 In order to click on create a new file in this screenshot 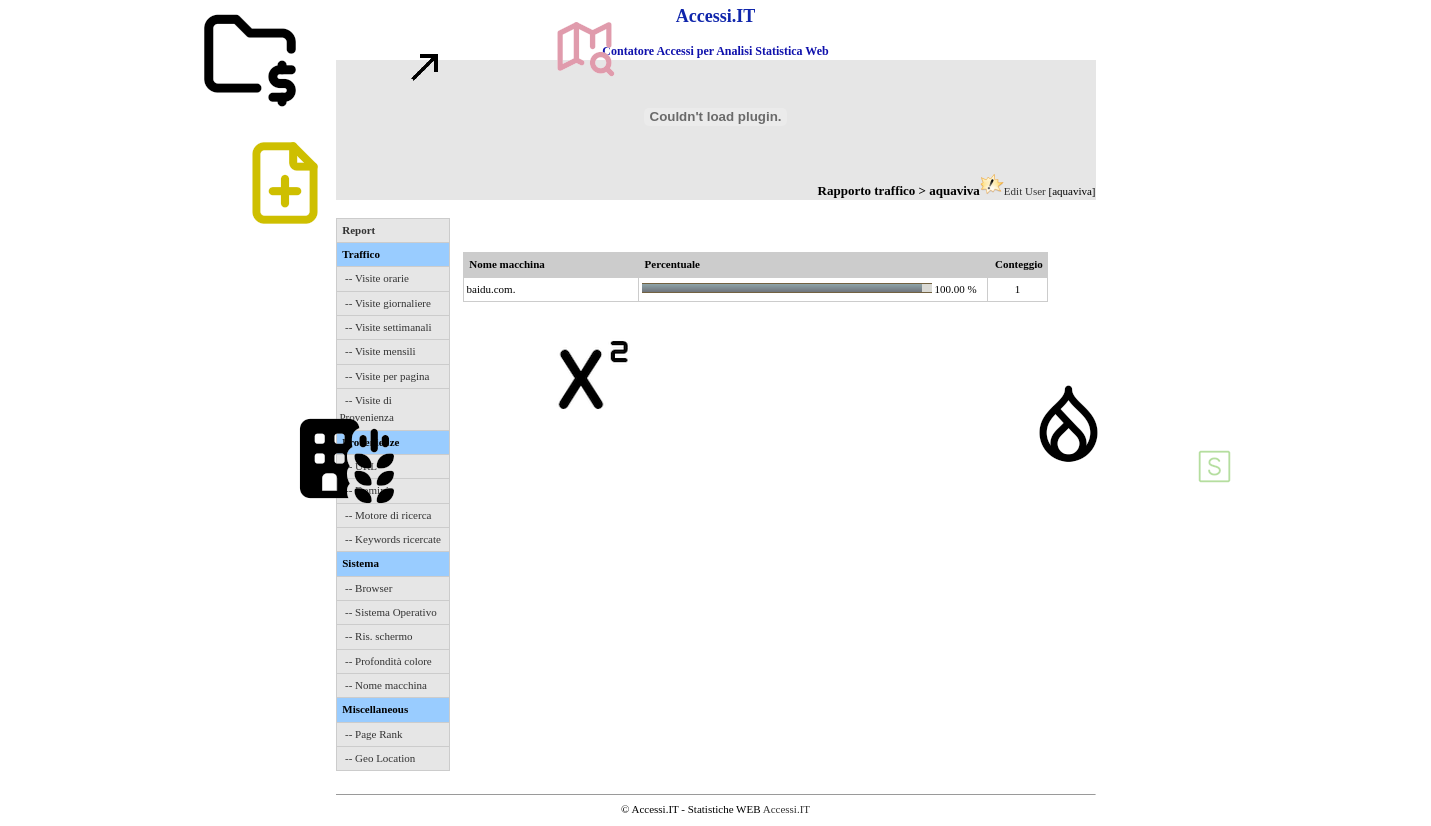, I will do `click(285, 183)`.